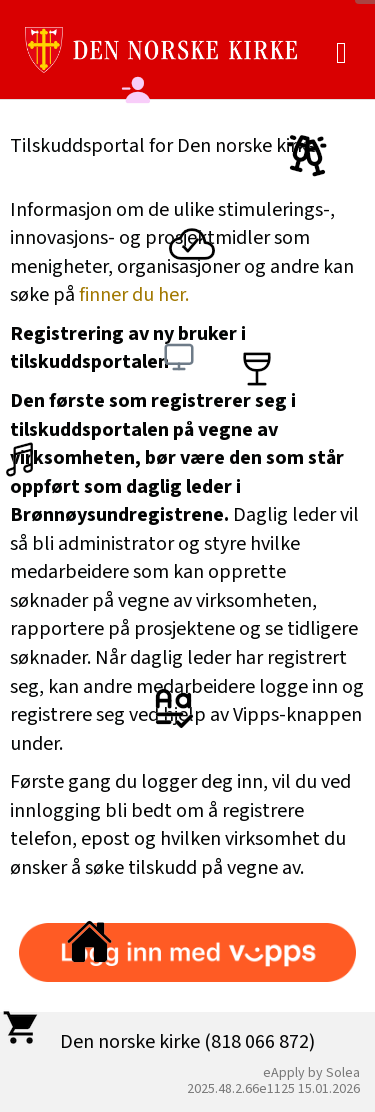  What do you see at coordinates (19, 459) in the screenshot?
I see `open music library or player` at bounding box center [19, 459].